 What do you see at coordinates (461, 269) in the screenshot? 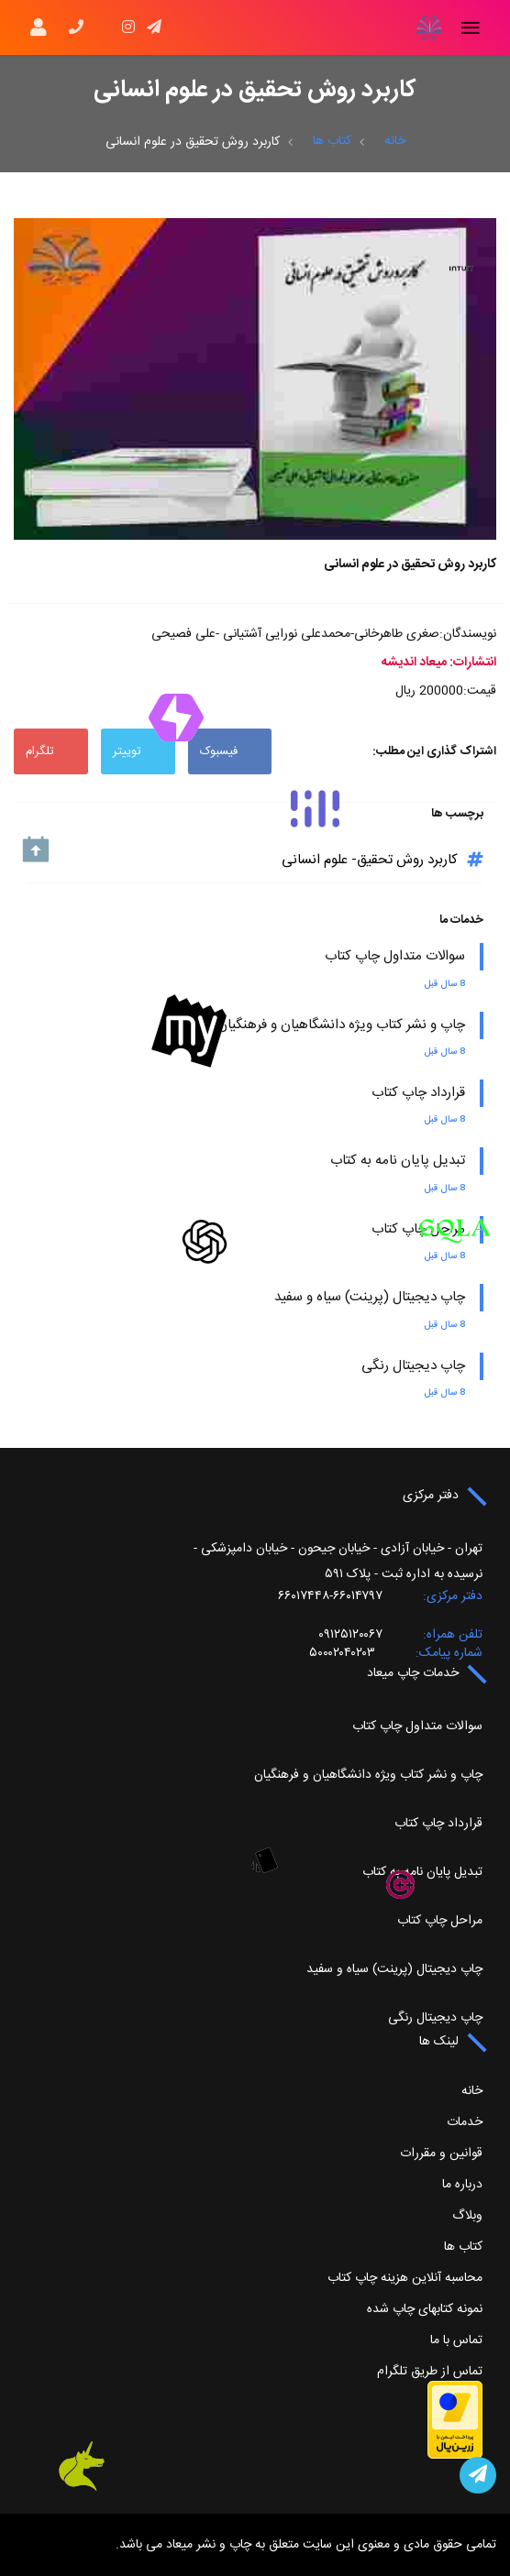
I see `intuit company logo` at bounding box center [461, 269].